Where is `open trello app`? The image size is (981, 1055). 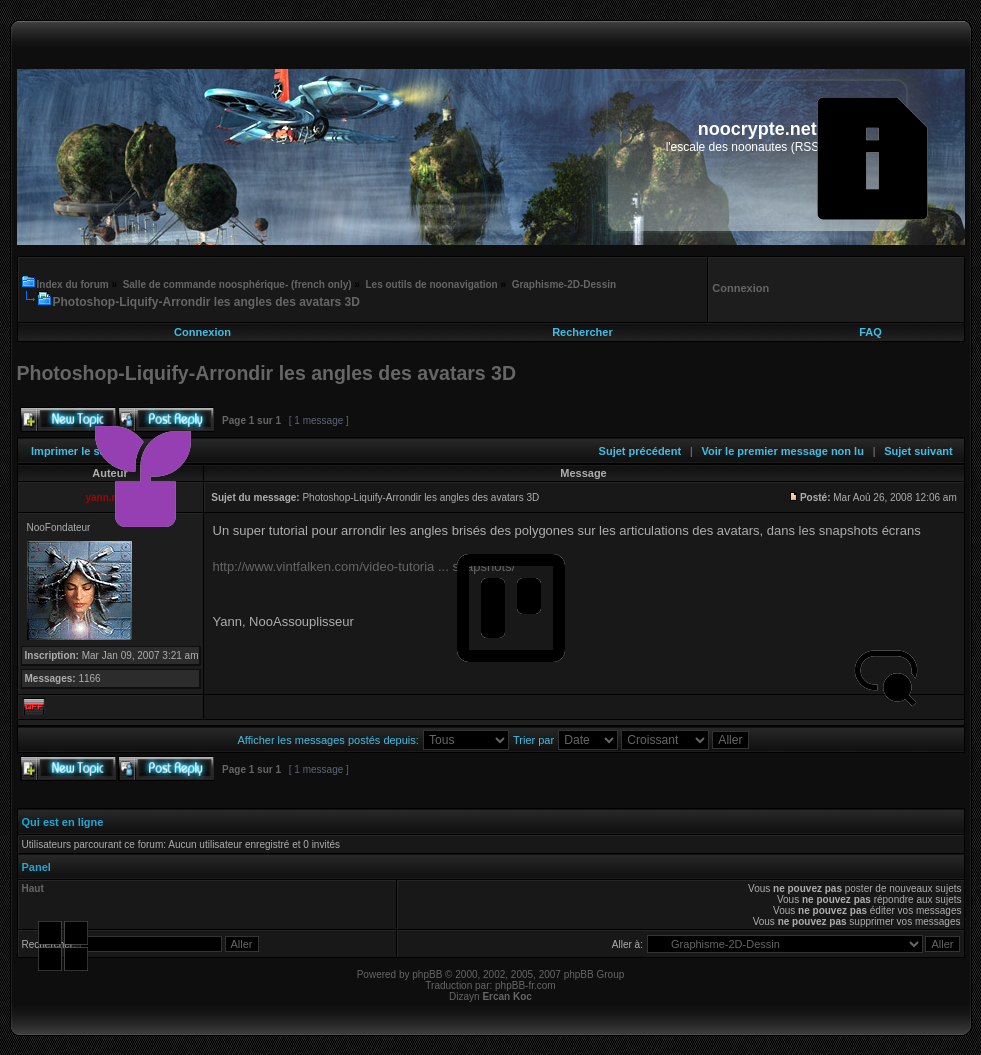 open trello app is located at coordinates (511, 608).